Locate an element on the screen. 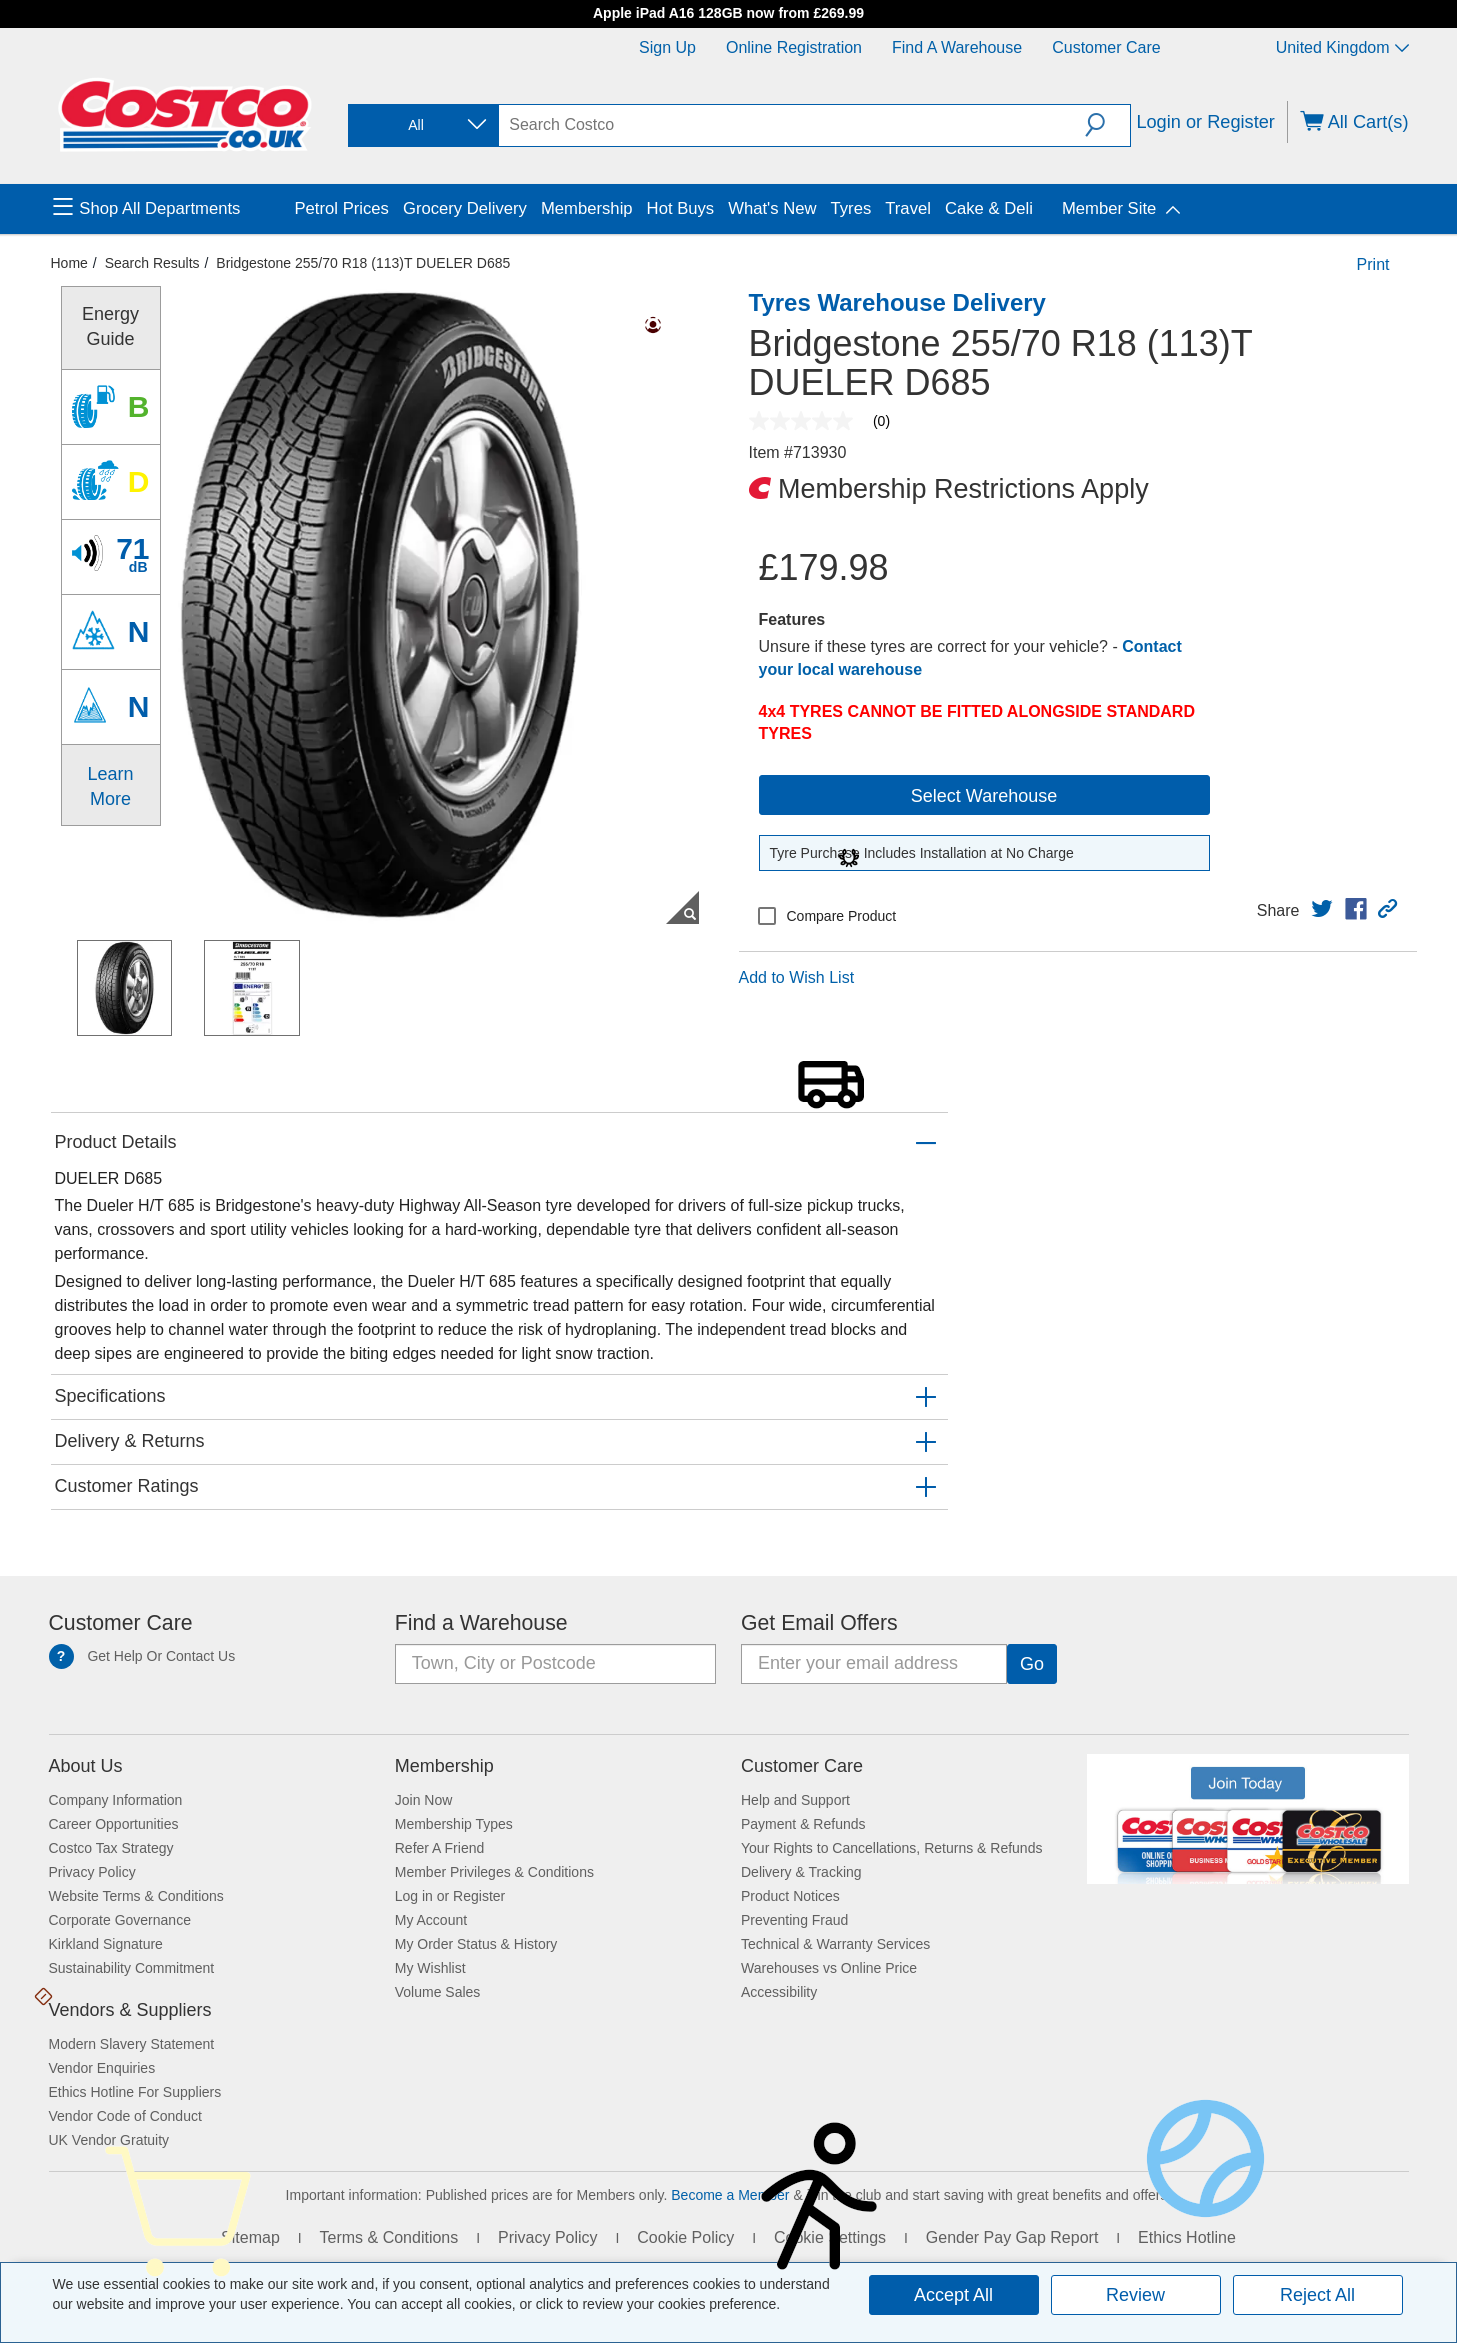  indicates a blocked or forbidden action is located at coordinates (43, 1996).